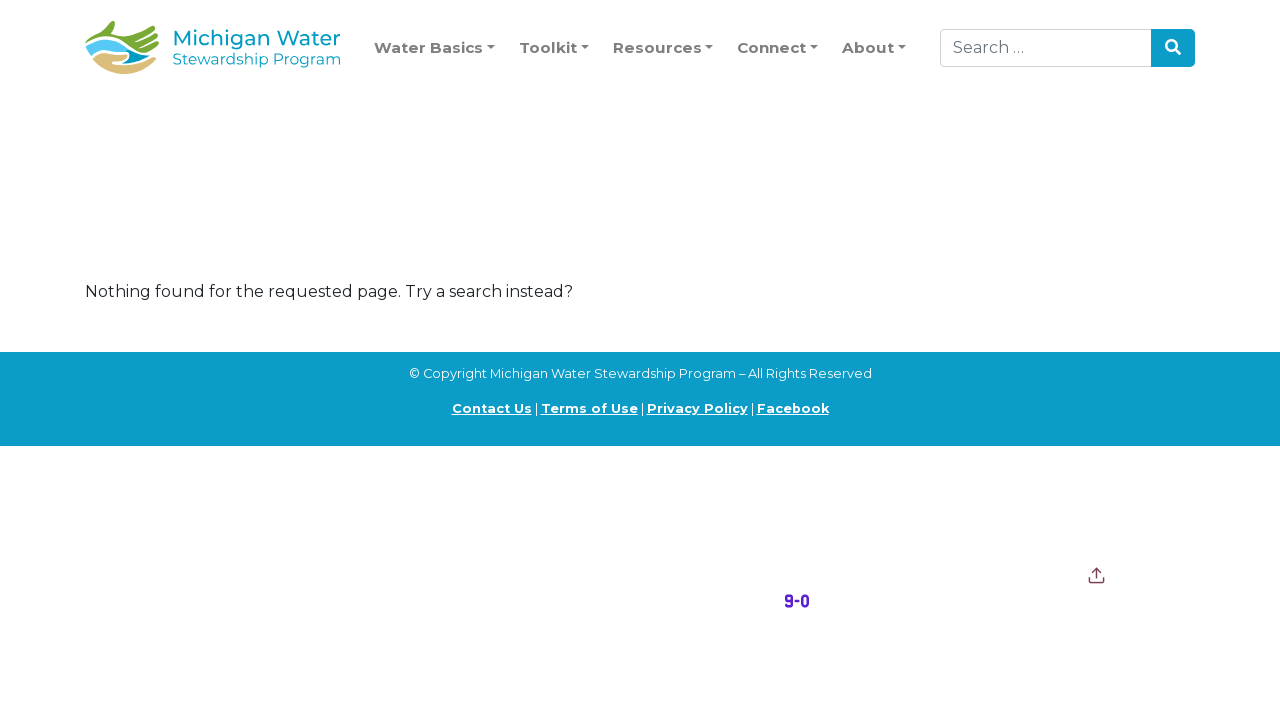 The image size is (1280, 720). Describe the element at coordinates (1096, 575) in the screenshot. I see `upload a file or document` at that location.